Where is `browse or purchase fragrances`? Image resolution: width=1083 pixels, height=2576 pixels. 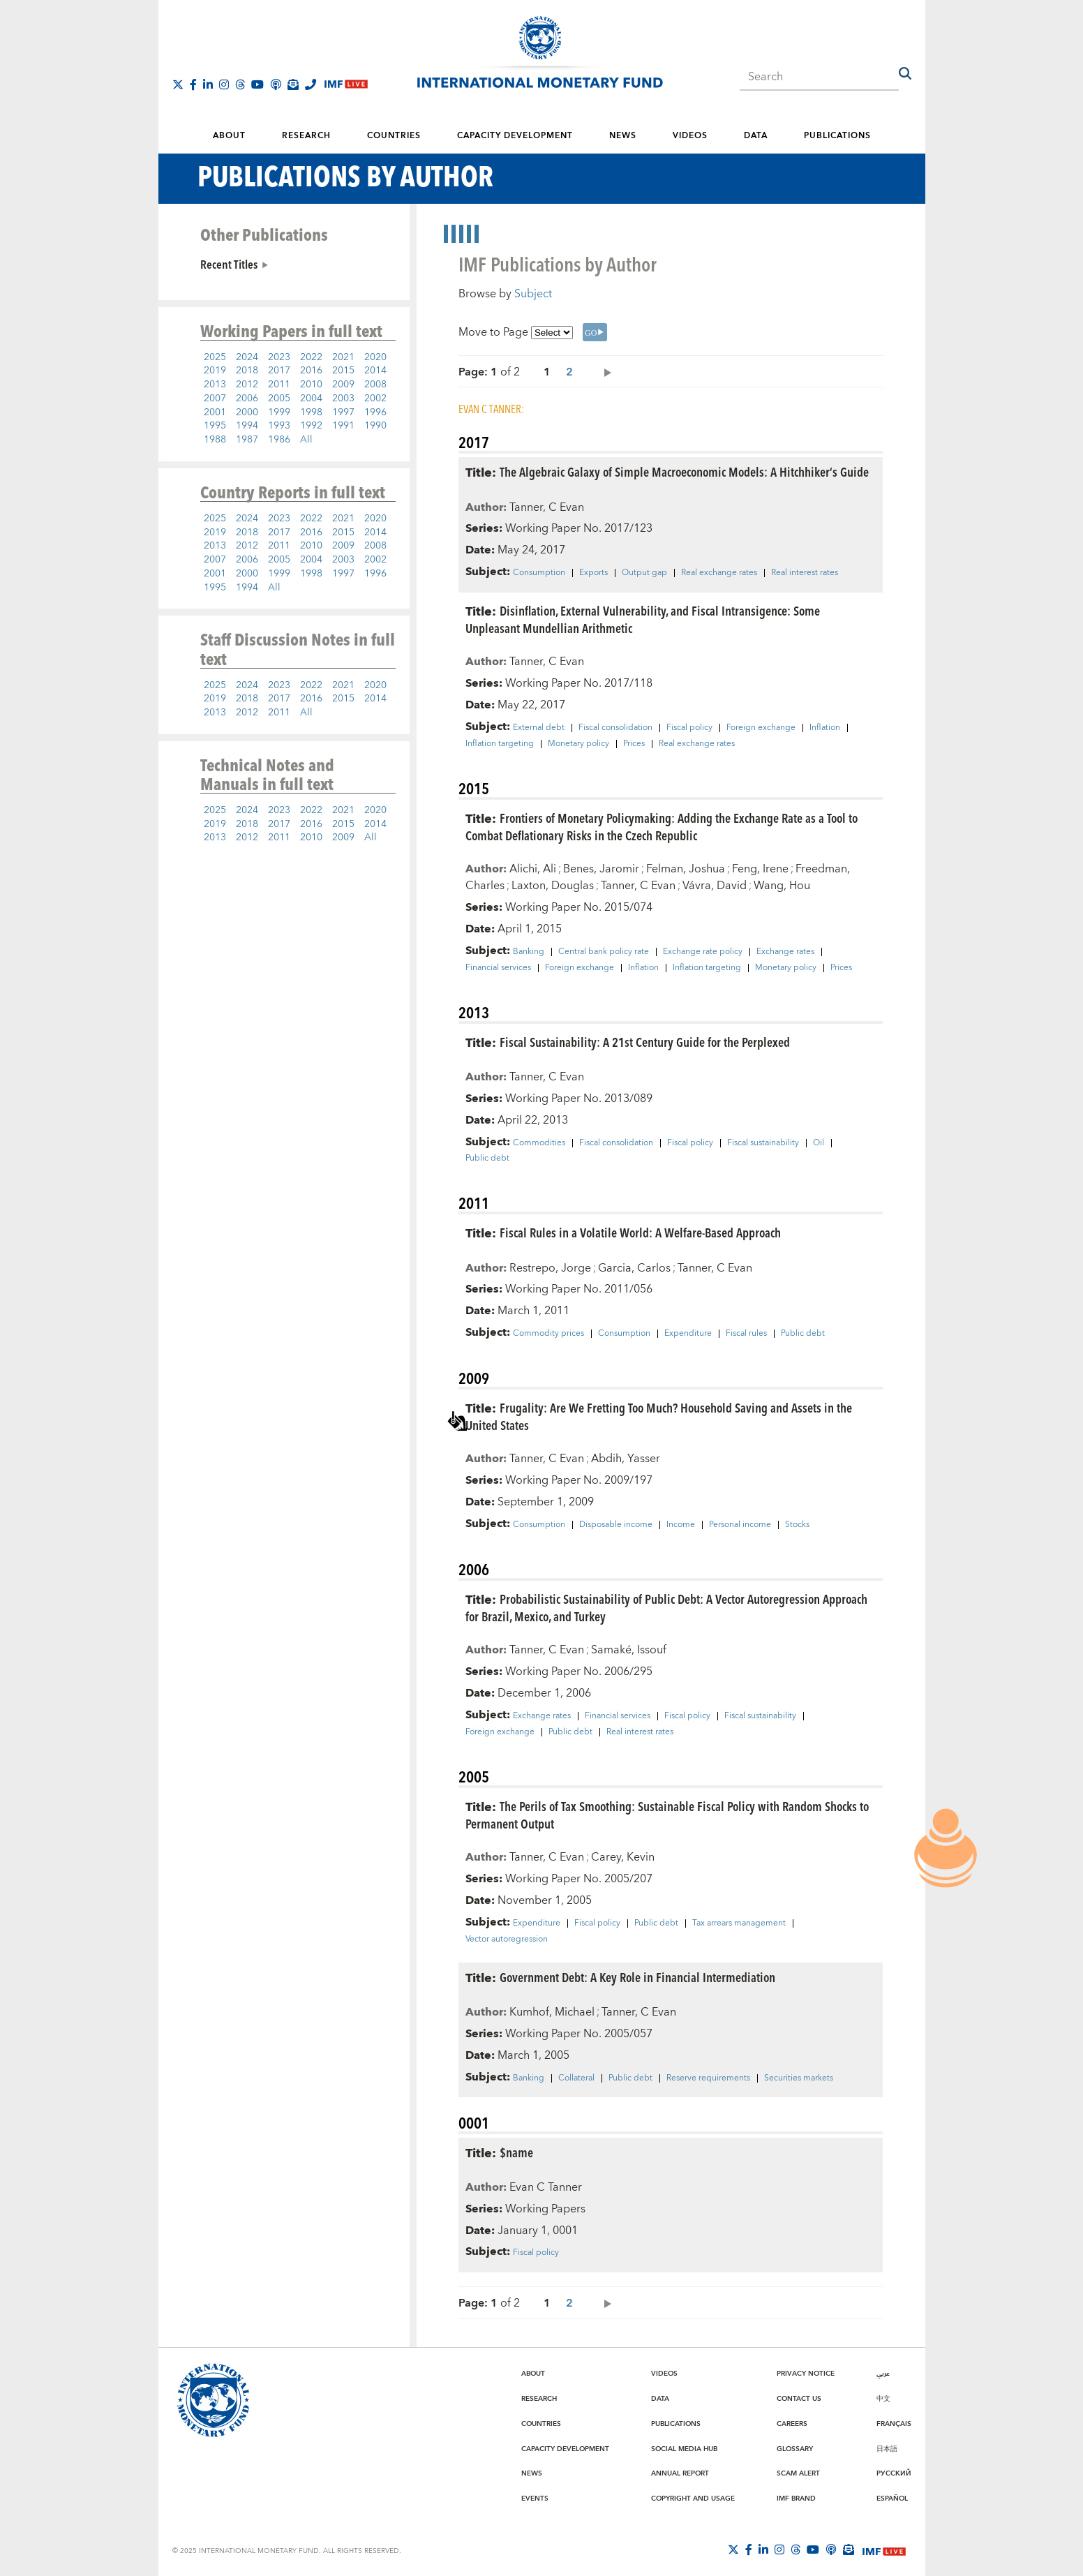
browse or purchase fragrances is located at coordinates (946, 1848).